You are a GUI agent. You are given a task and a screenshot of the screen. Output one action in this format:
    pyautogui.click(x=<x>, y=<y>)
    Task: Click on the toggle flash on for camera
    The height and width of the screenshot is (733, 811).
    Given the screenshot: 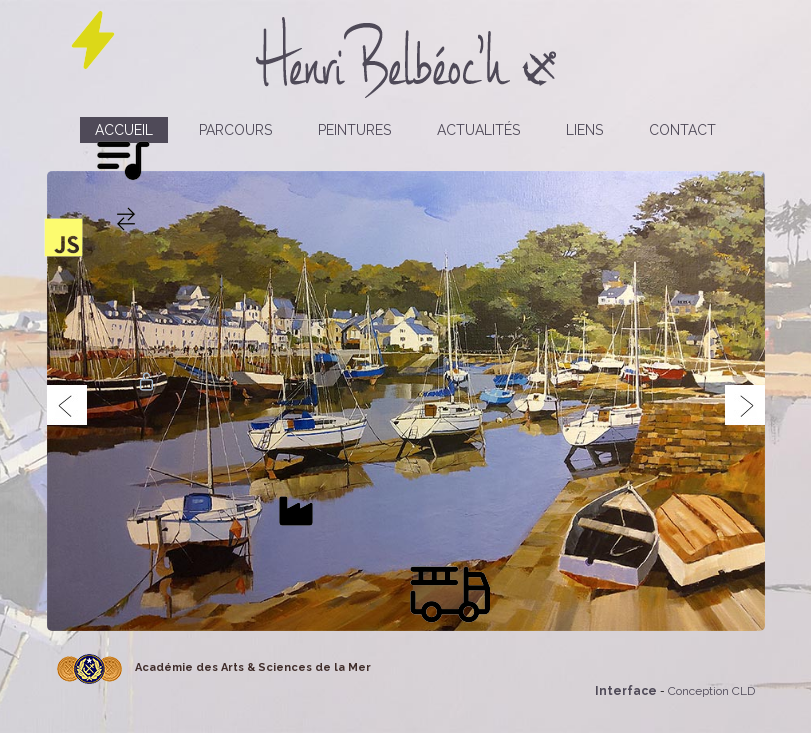 What is the action you would take?
    pyautogui.click(x=93, y=40)
    